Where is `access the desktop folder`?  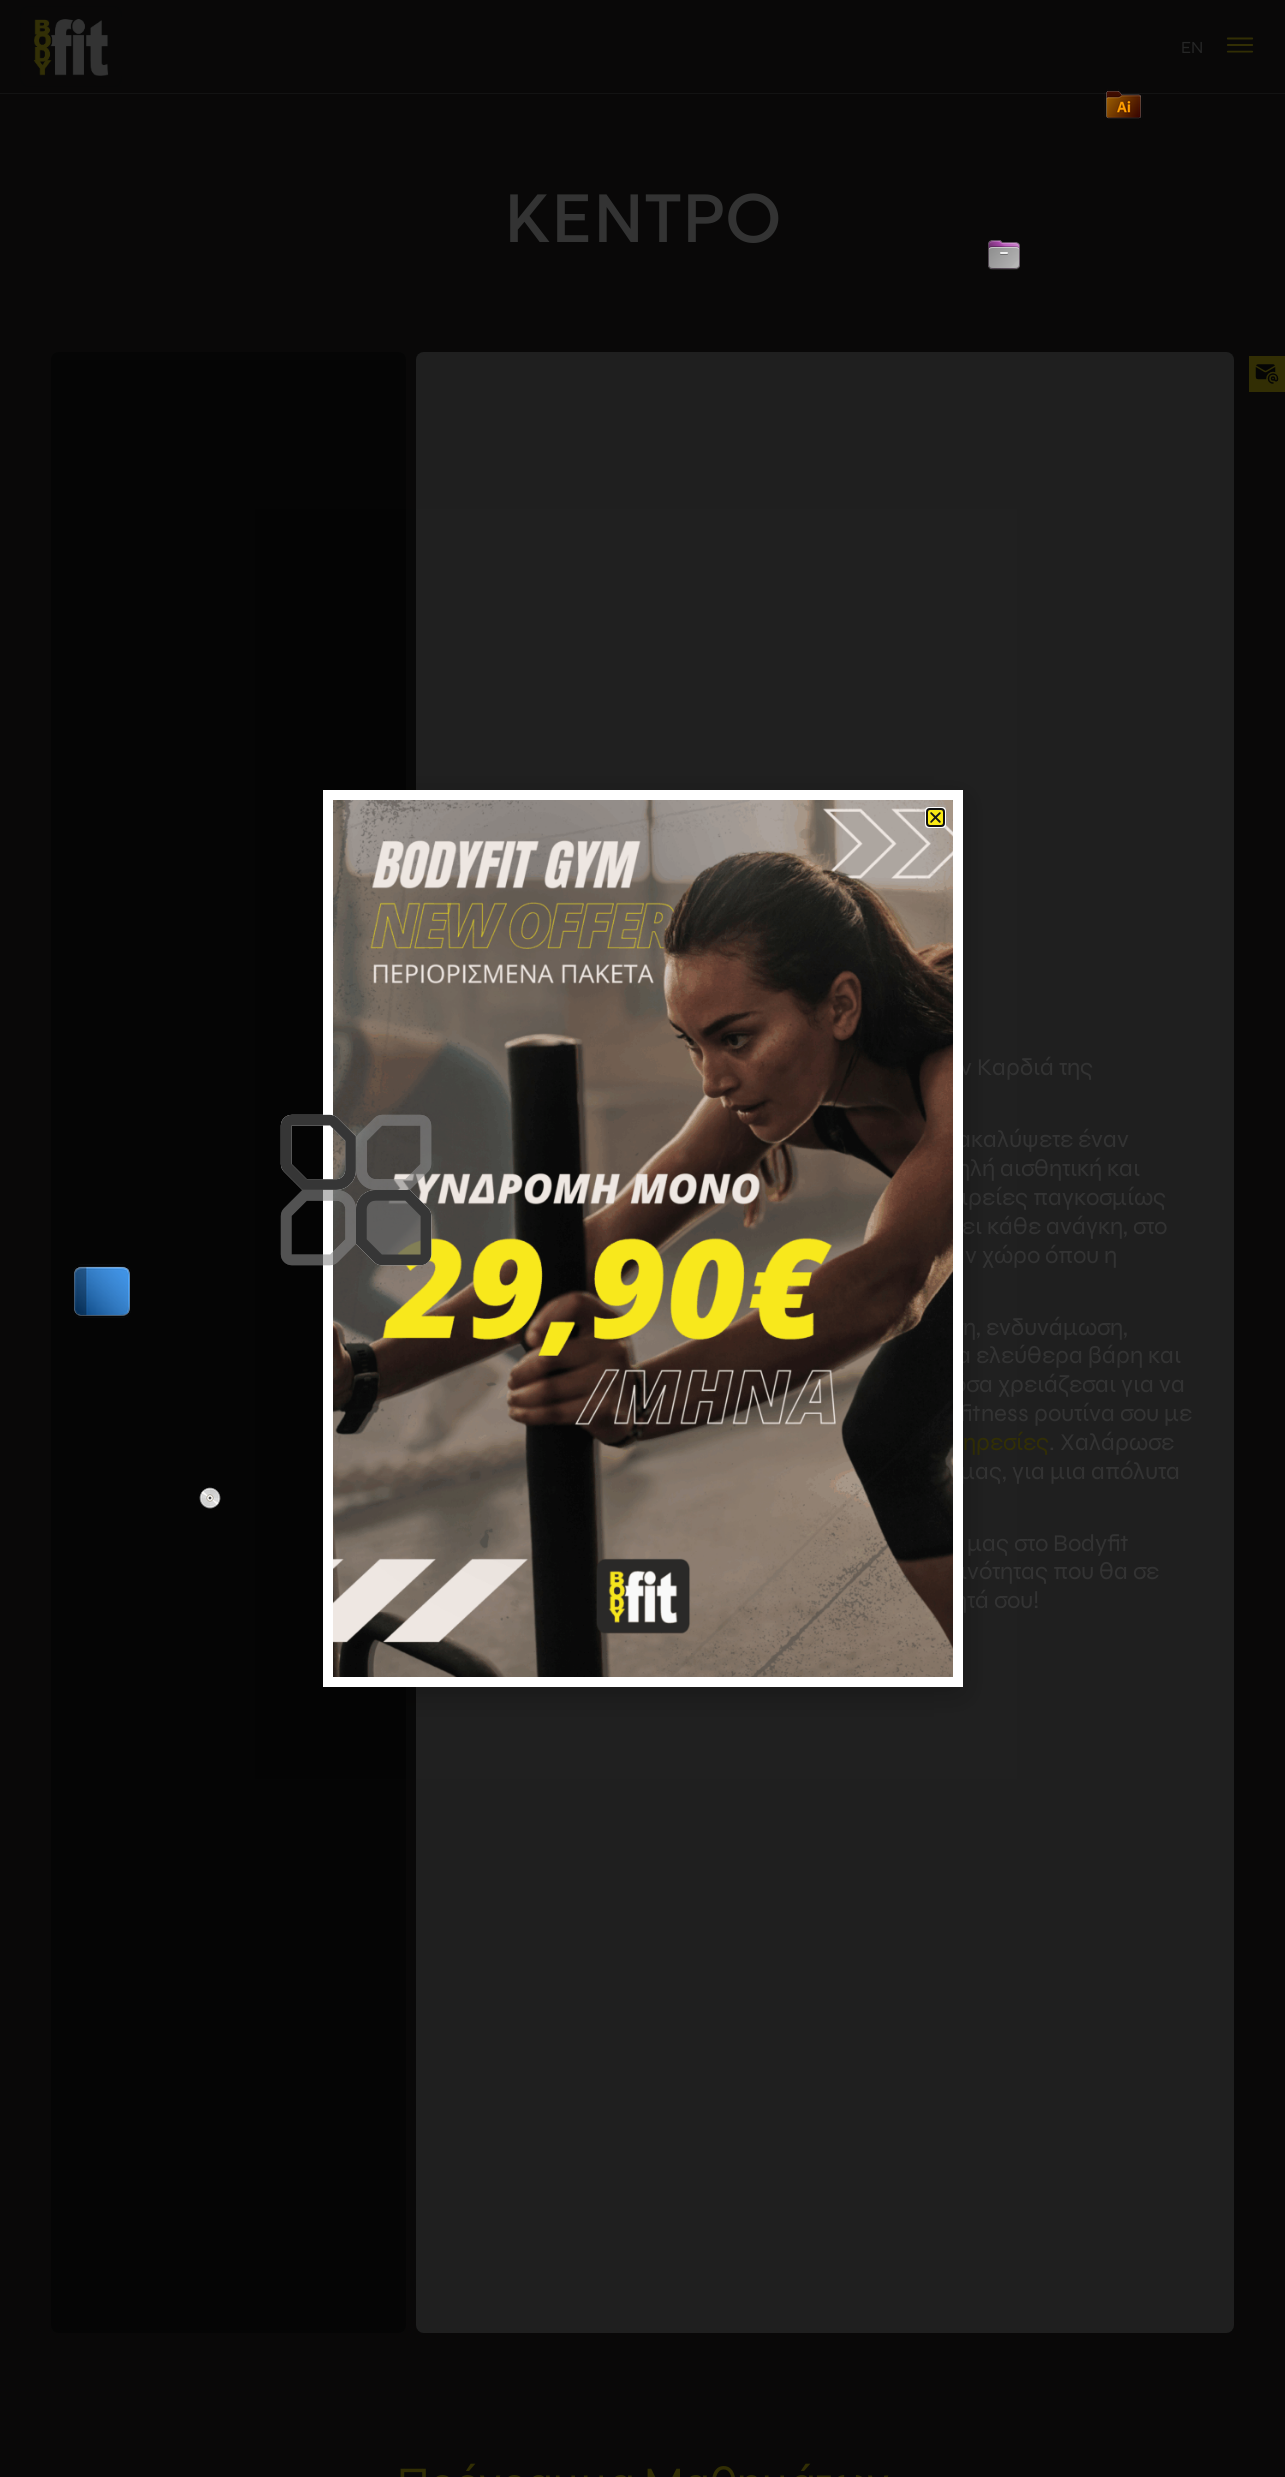 access the desktop folder is located at coordinates (102, 1290).